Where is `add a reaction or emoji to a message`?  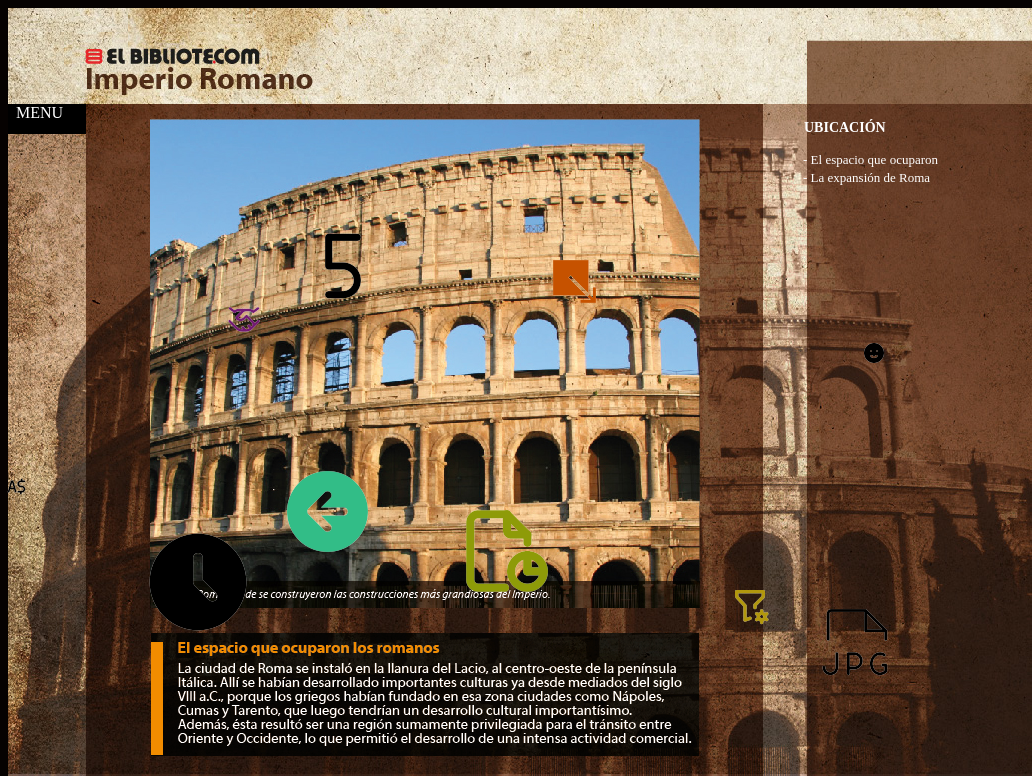
add a reaction or emoji to a message is located at coordinates (874, 353).